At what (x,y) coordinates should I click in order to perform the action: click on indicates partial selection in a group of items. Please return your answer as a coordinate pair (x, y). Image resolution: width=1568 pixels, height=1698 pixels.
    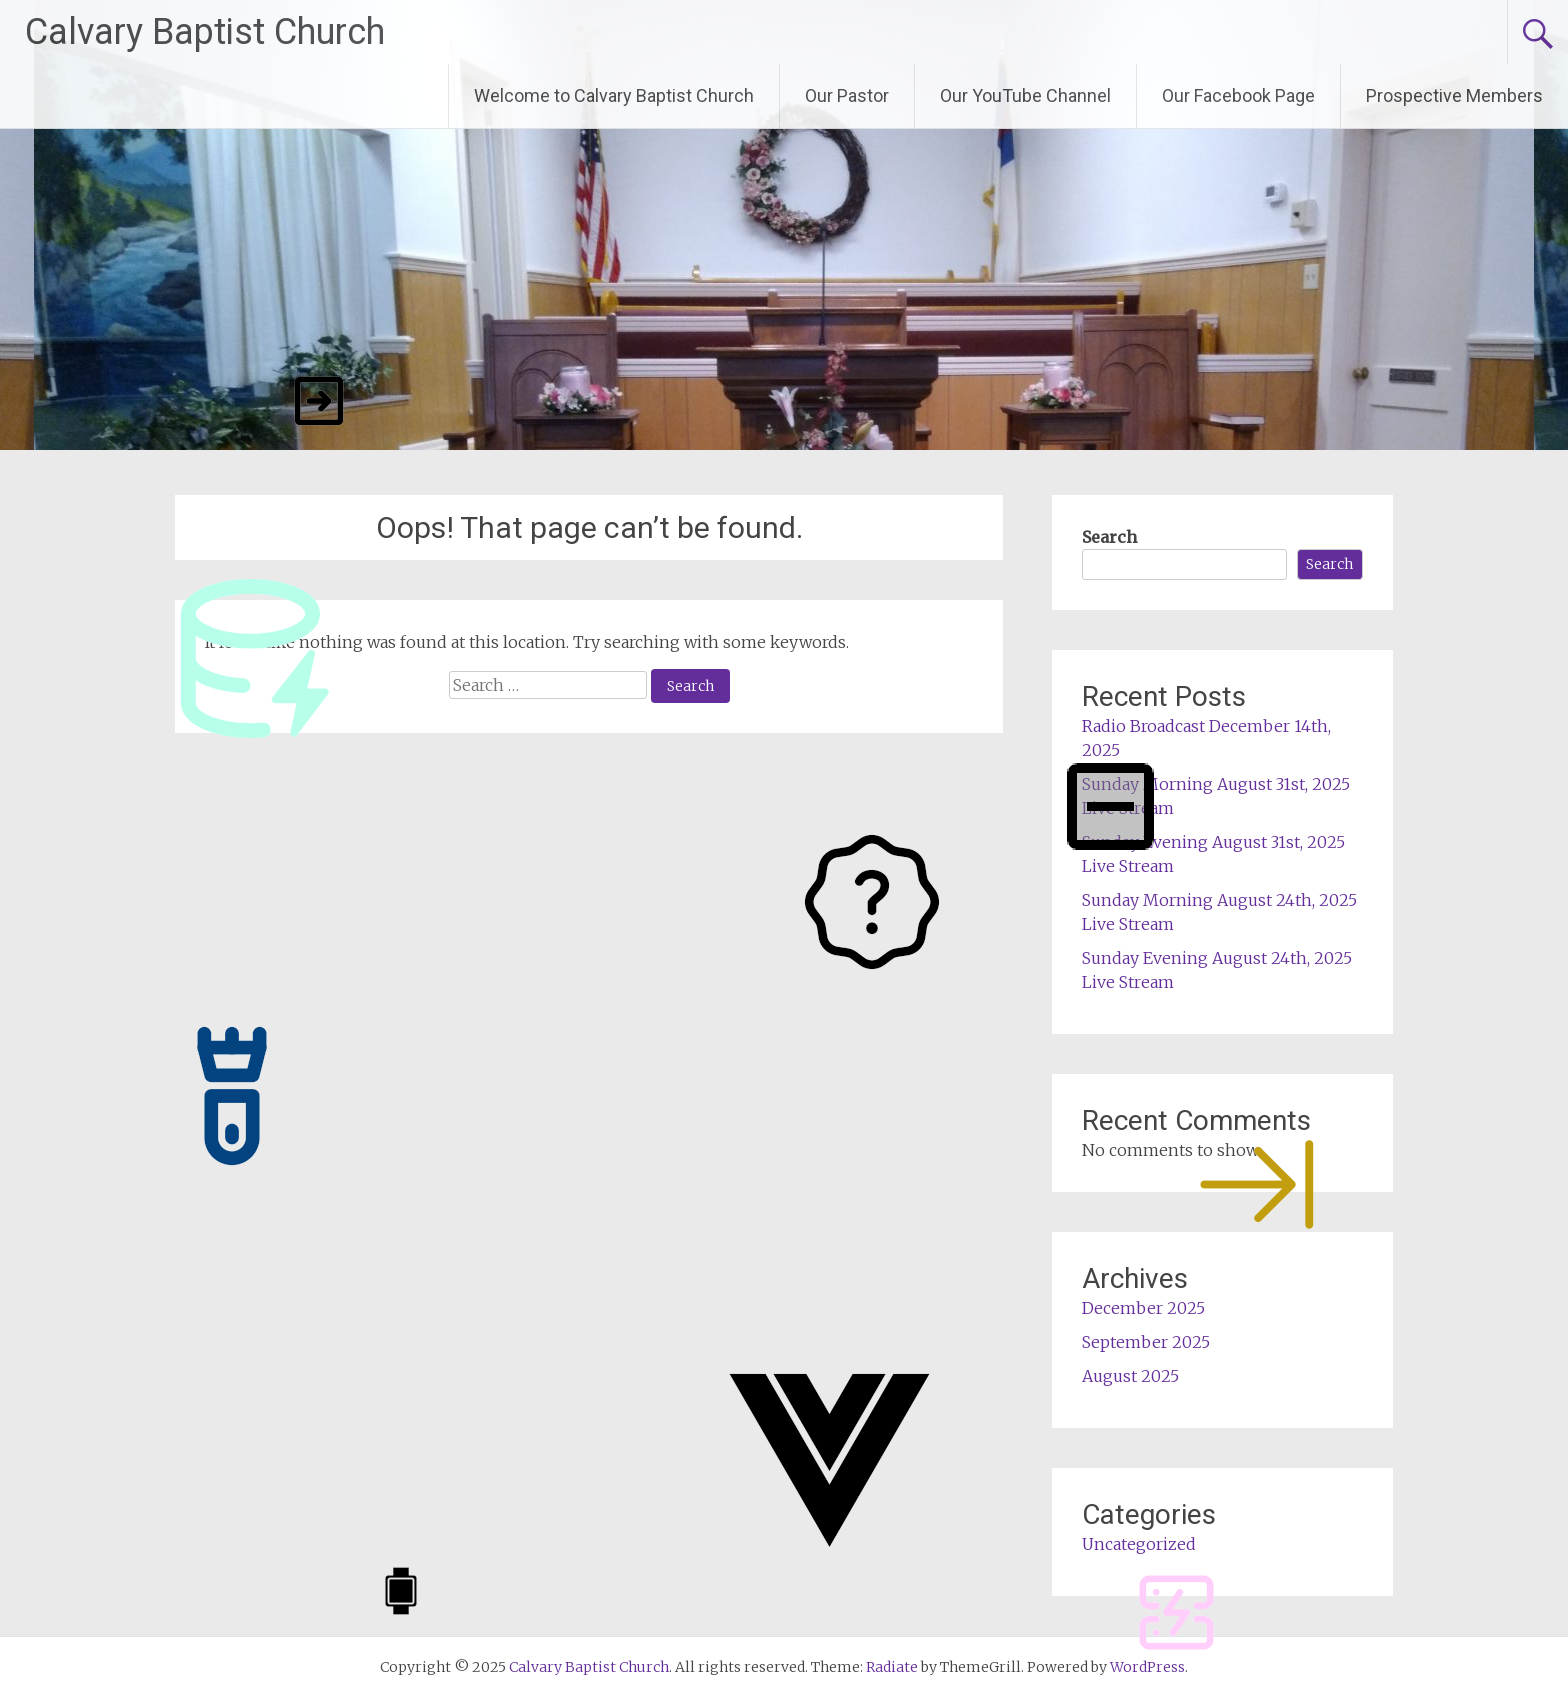
    Looking at the image, I should click on (1110, 806).